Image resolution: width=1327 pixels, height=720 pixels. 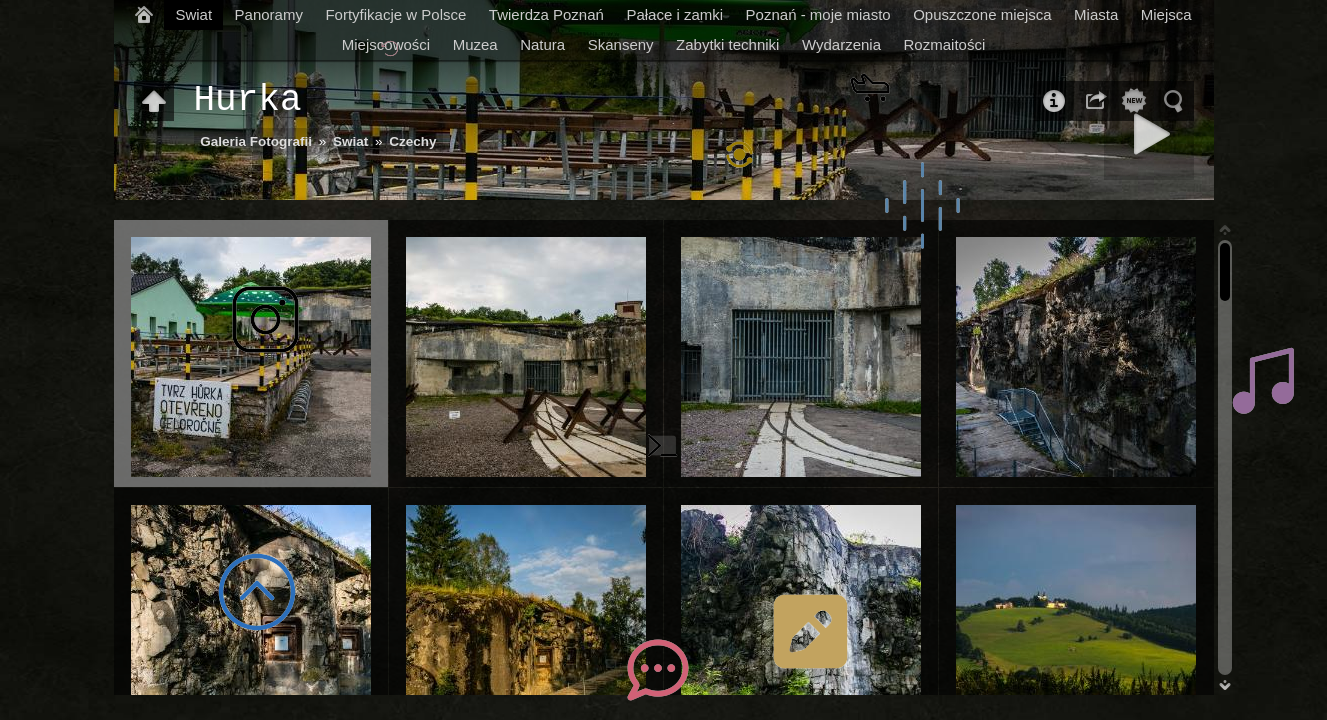 What do you see at coordinates (810, 631) in the screenshot?
I see `edit or modify content` at bounding box center [810, 631].